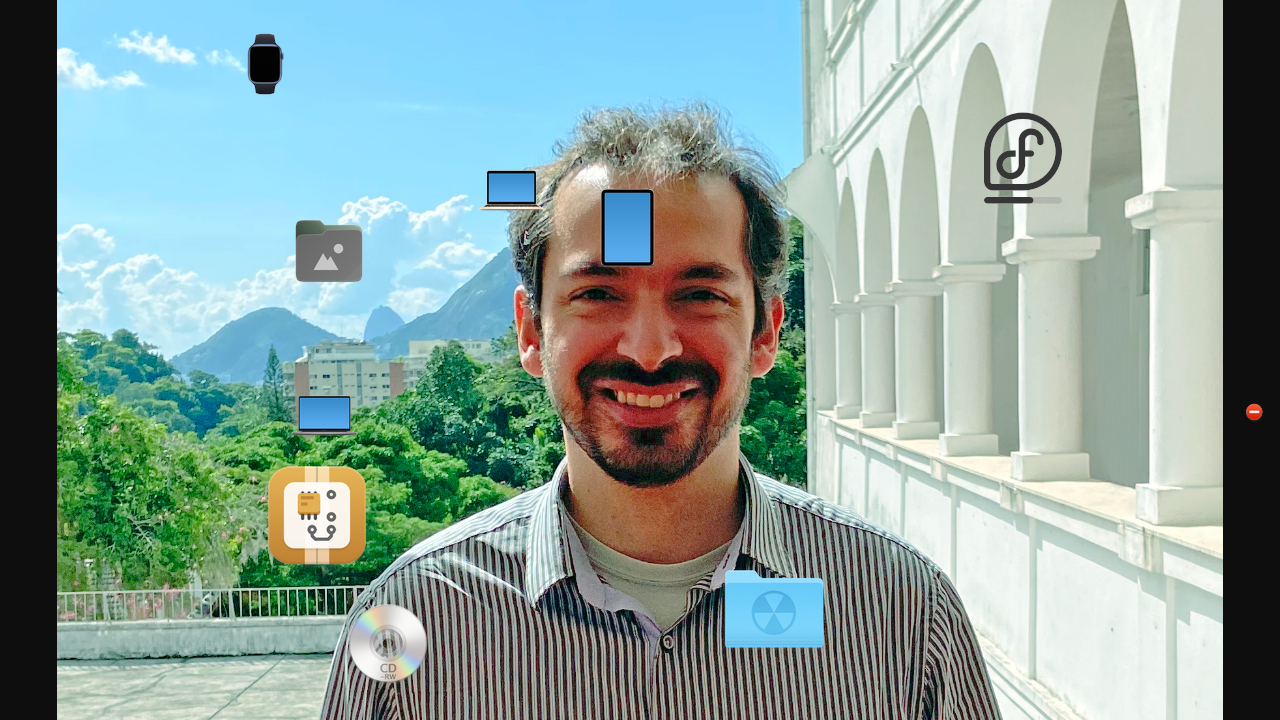 The height and width of the screenshot is (720, 1280). I want to click on folder for files ready to burn to disc, so click(774, 609).